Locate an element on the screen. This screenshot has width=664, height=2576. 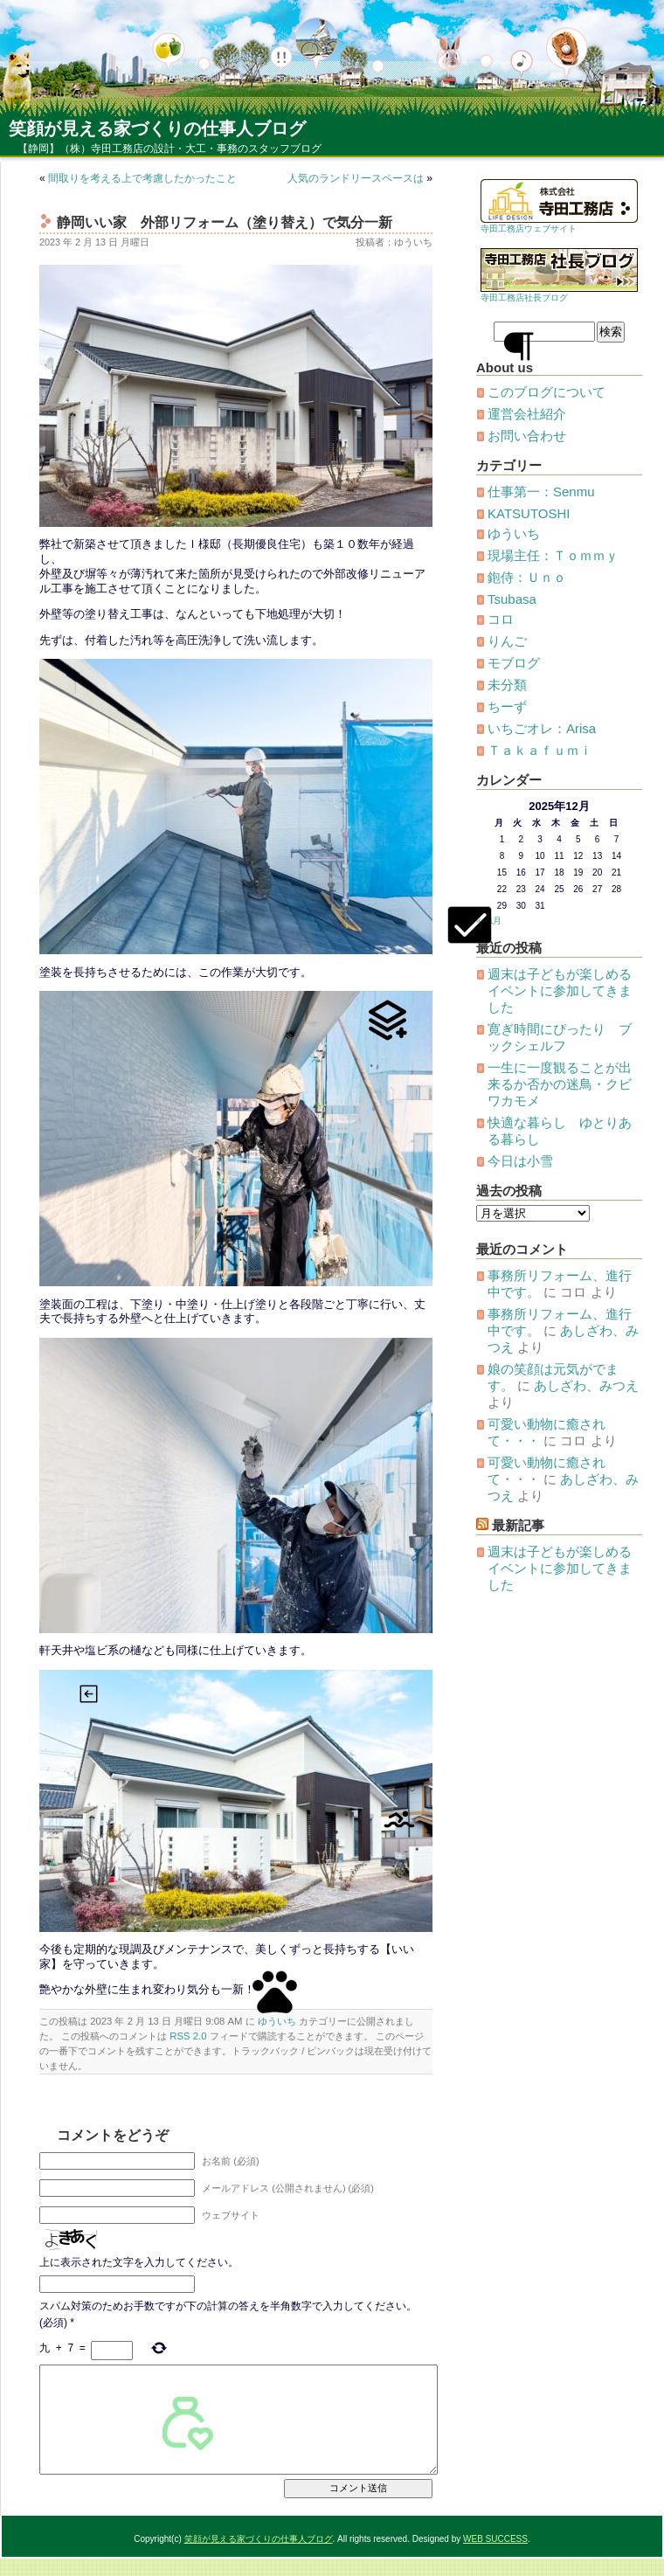
toggle paragraph formatting is located at coordinates (519, 346).